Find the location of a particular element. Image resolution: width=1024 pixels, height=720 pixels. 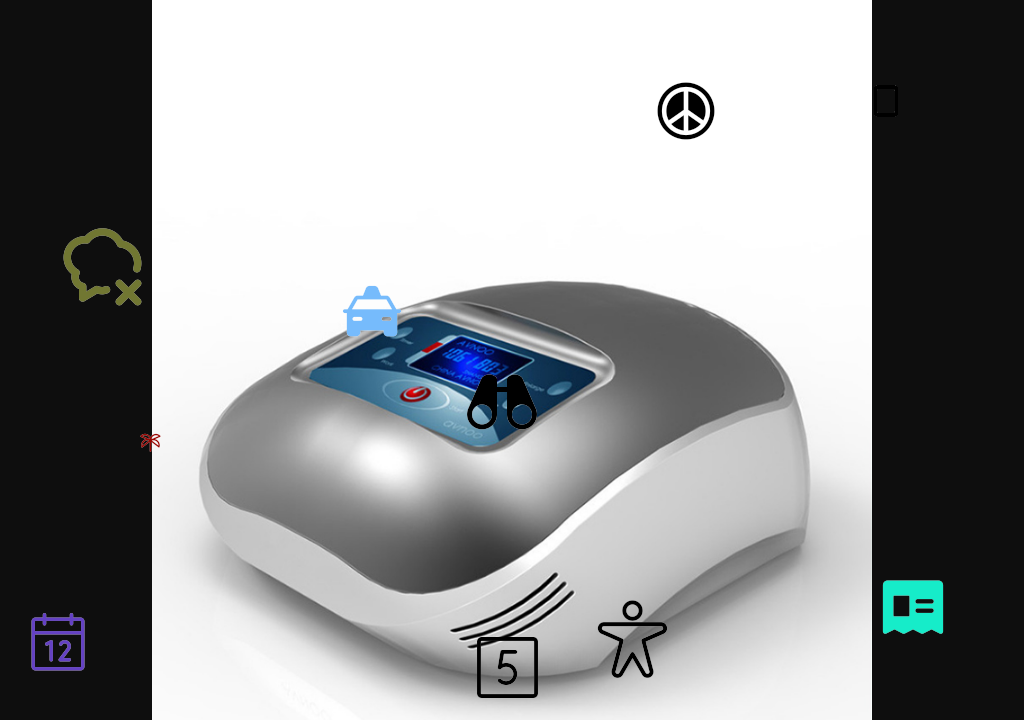

select or navigate to item number five is located at coordinates (507, 667).